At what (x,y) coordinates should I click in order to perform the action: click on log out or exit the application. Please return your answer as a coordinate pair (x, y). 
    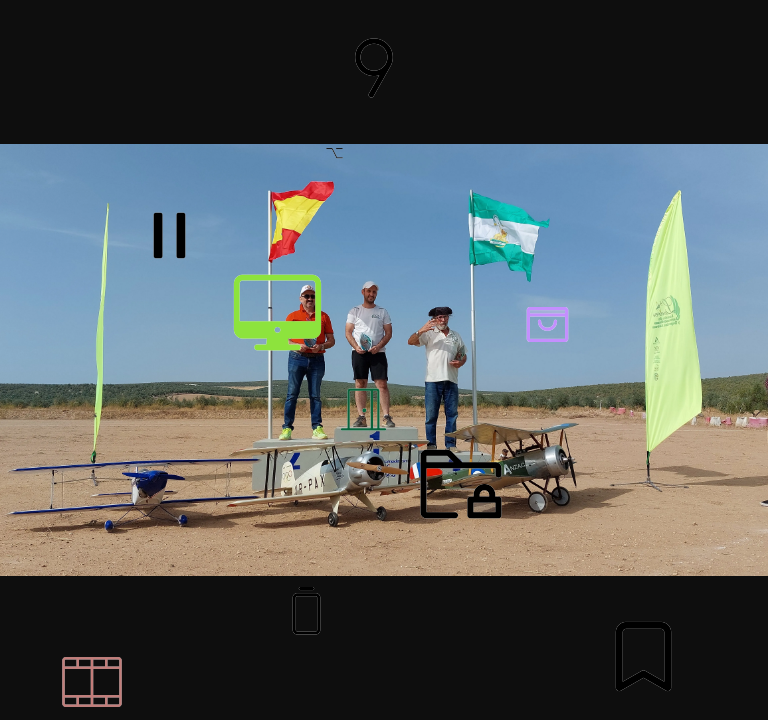
    Looking at the image, I should click on (363, 409).